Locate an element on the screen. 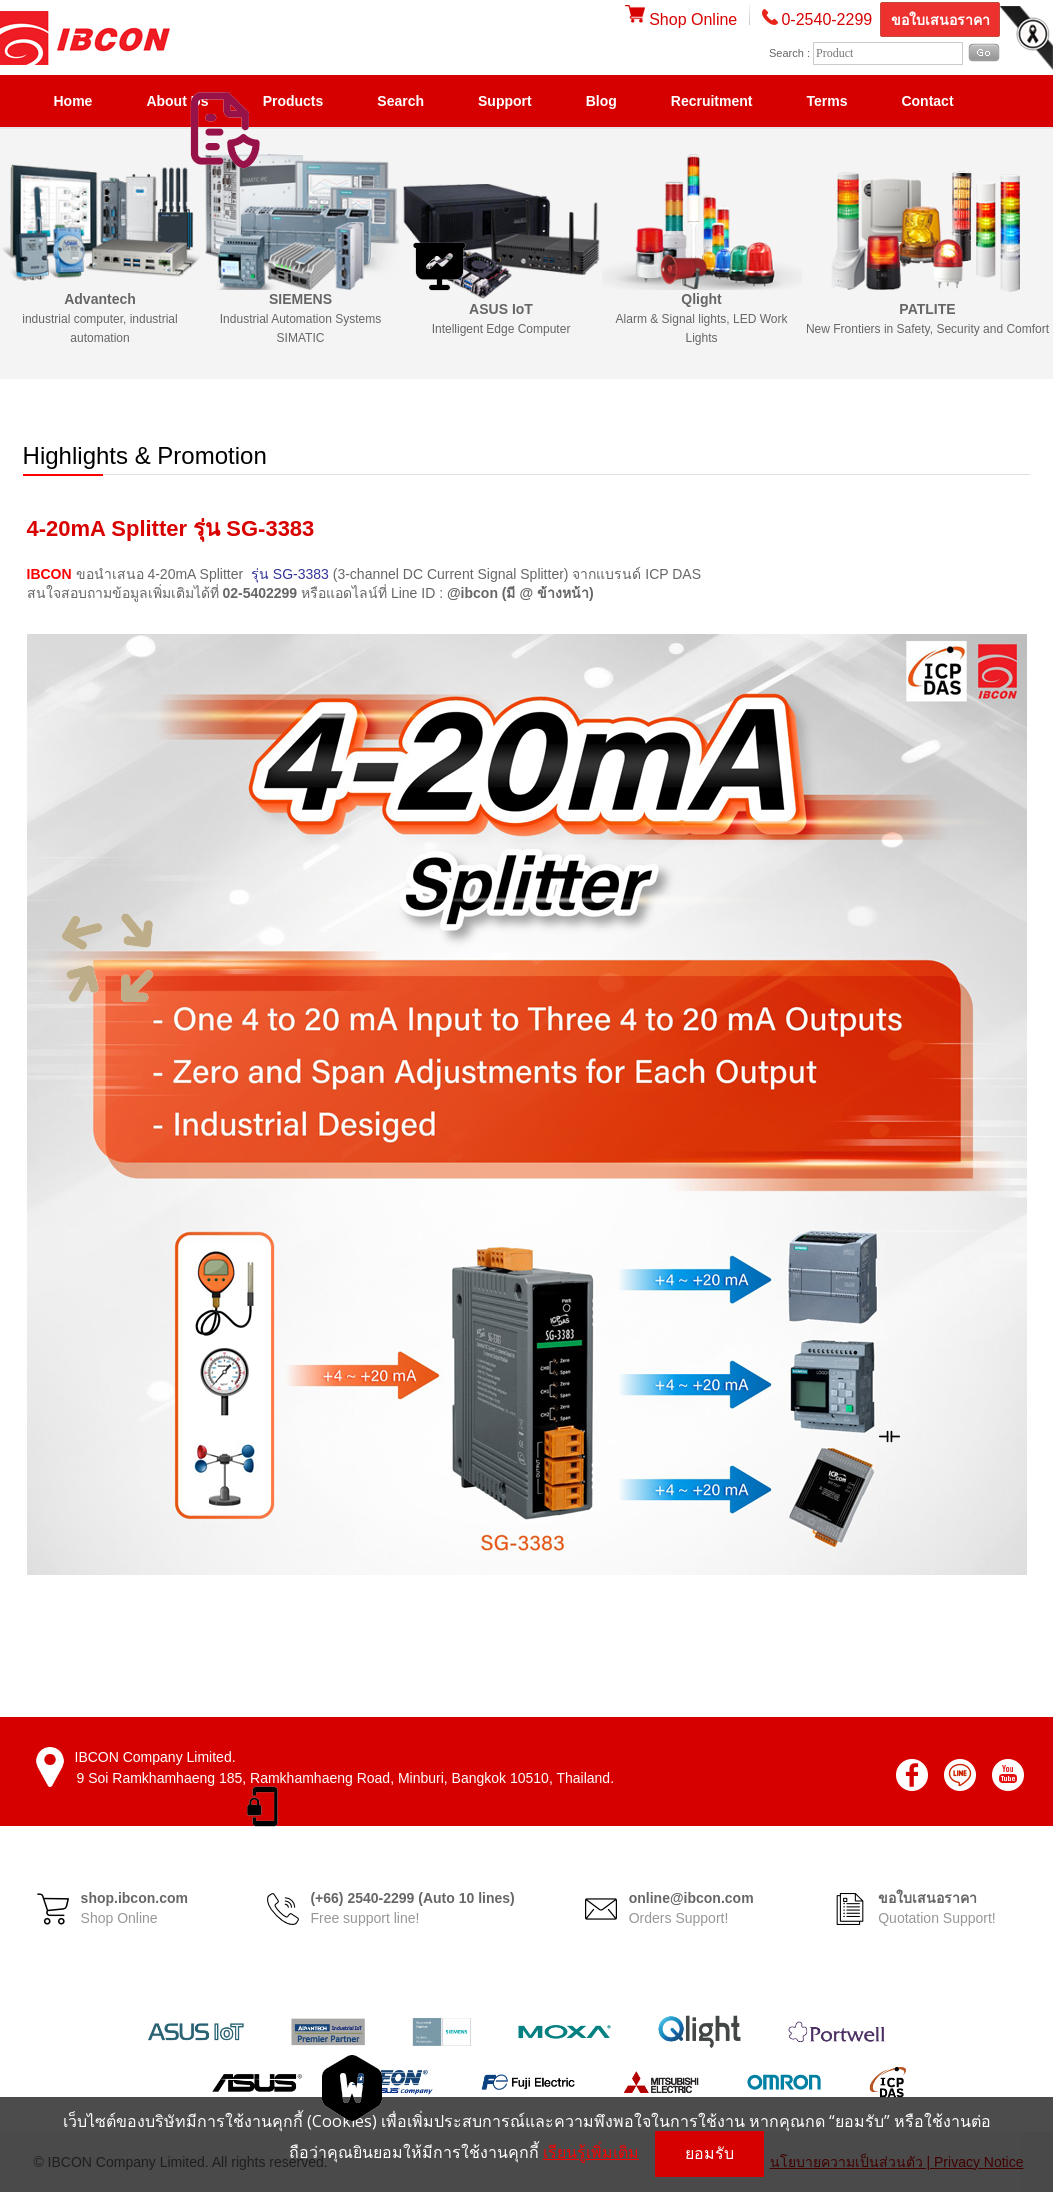 The width and height of the screenshot is (1053, 2192). view protected or secure document is located at coordinates (223, 128).